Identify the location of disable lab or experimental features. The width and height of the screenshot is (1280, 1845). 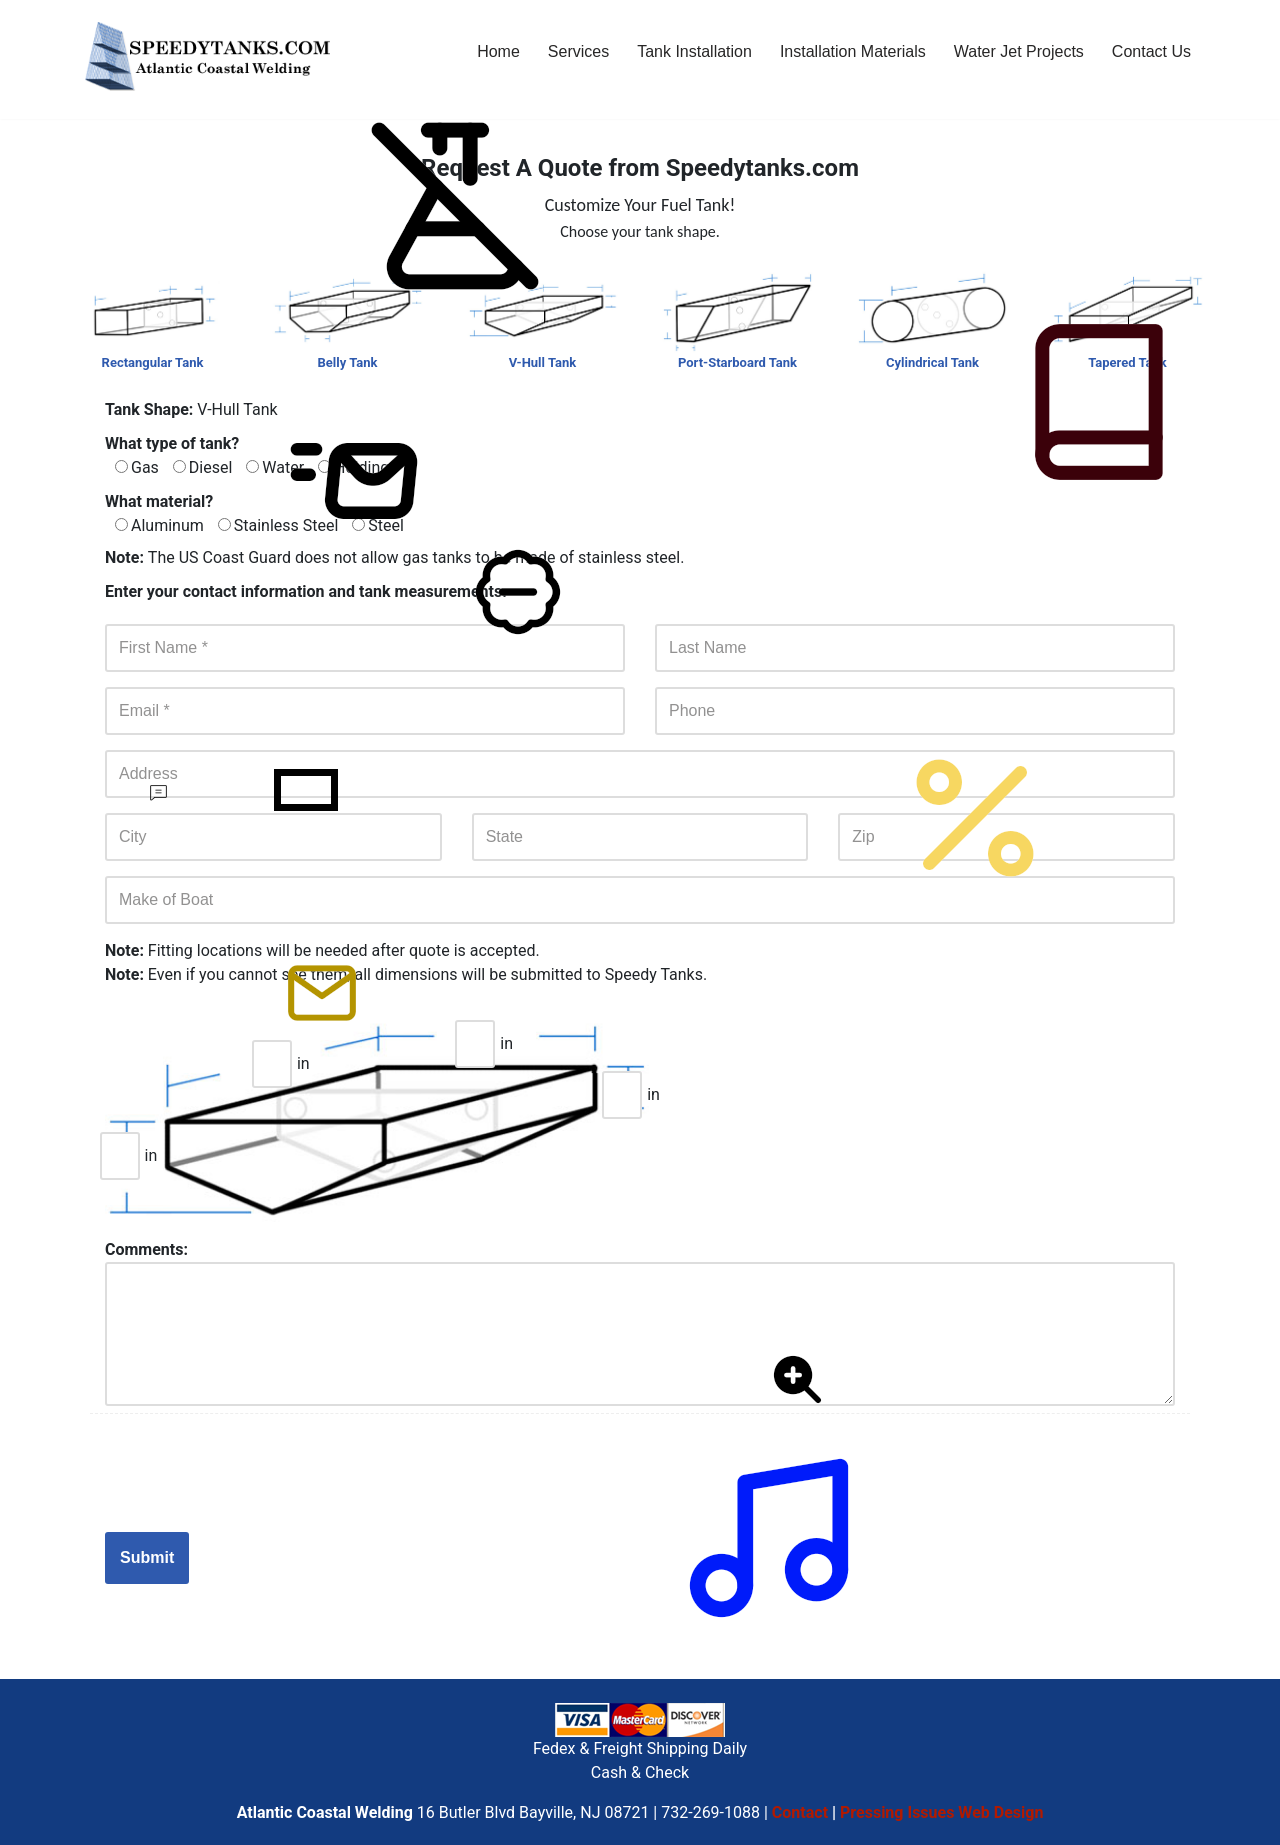
(455, 206).